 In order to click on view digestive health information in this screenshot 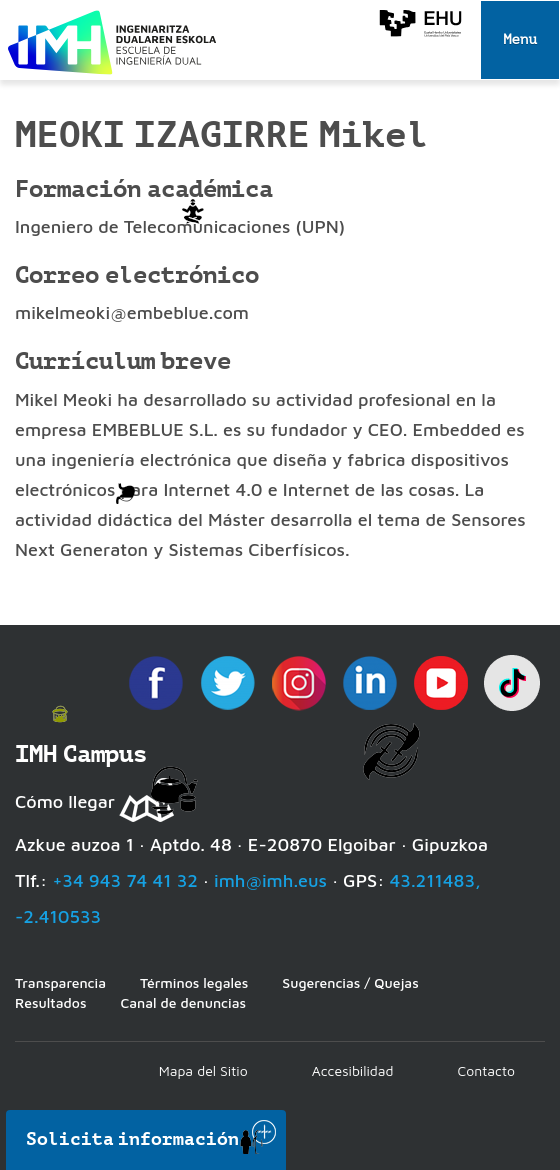, I will do `click(125, 493)`.